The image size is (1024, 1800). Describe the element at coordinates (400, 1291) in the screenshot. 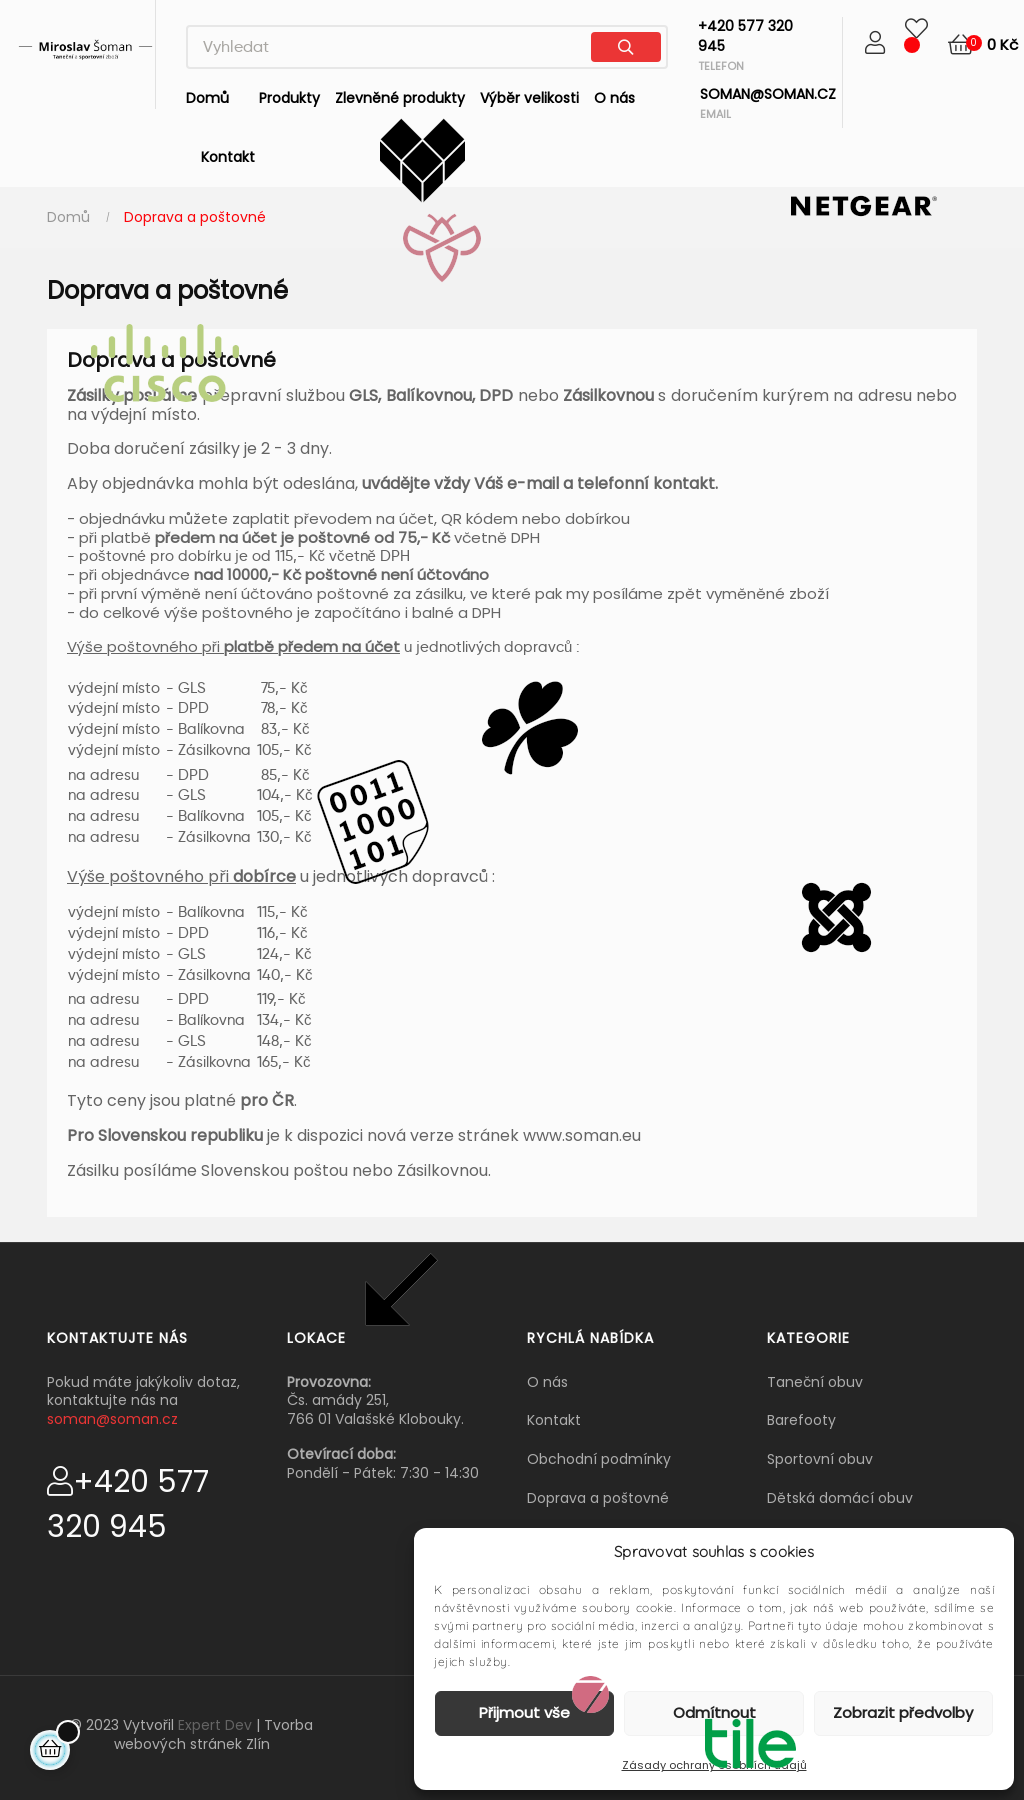

I see `navigate back and down` at that location.